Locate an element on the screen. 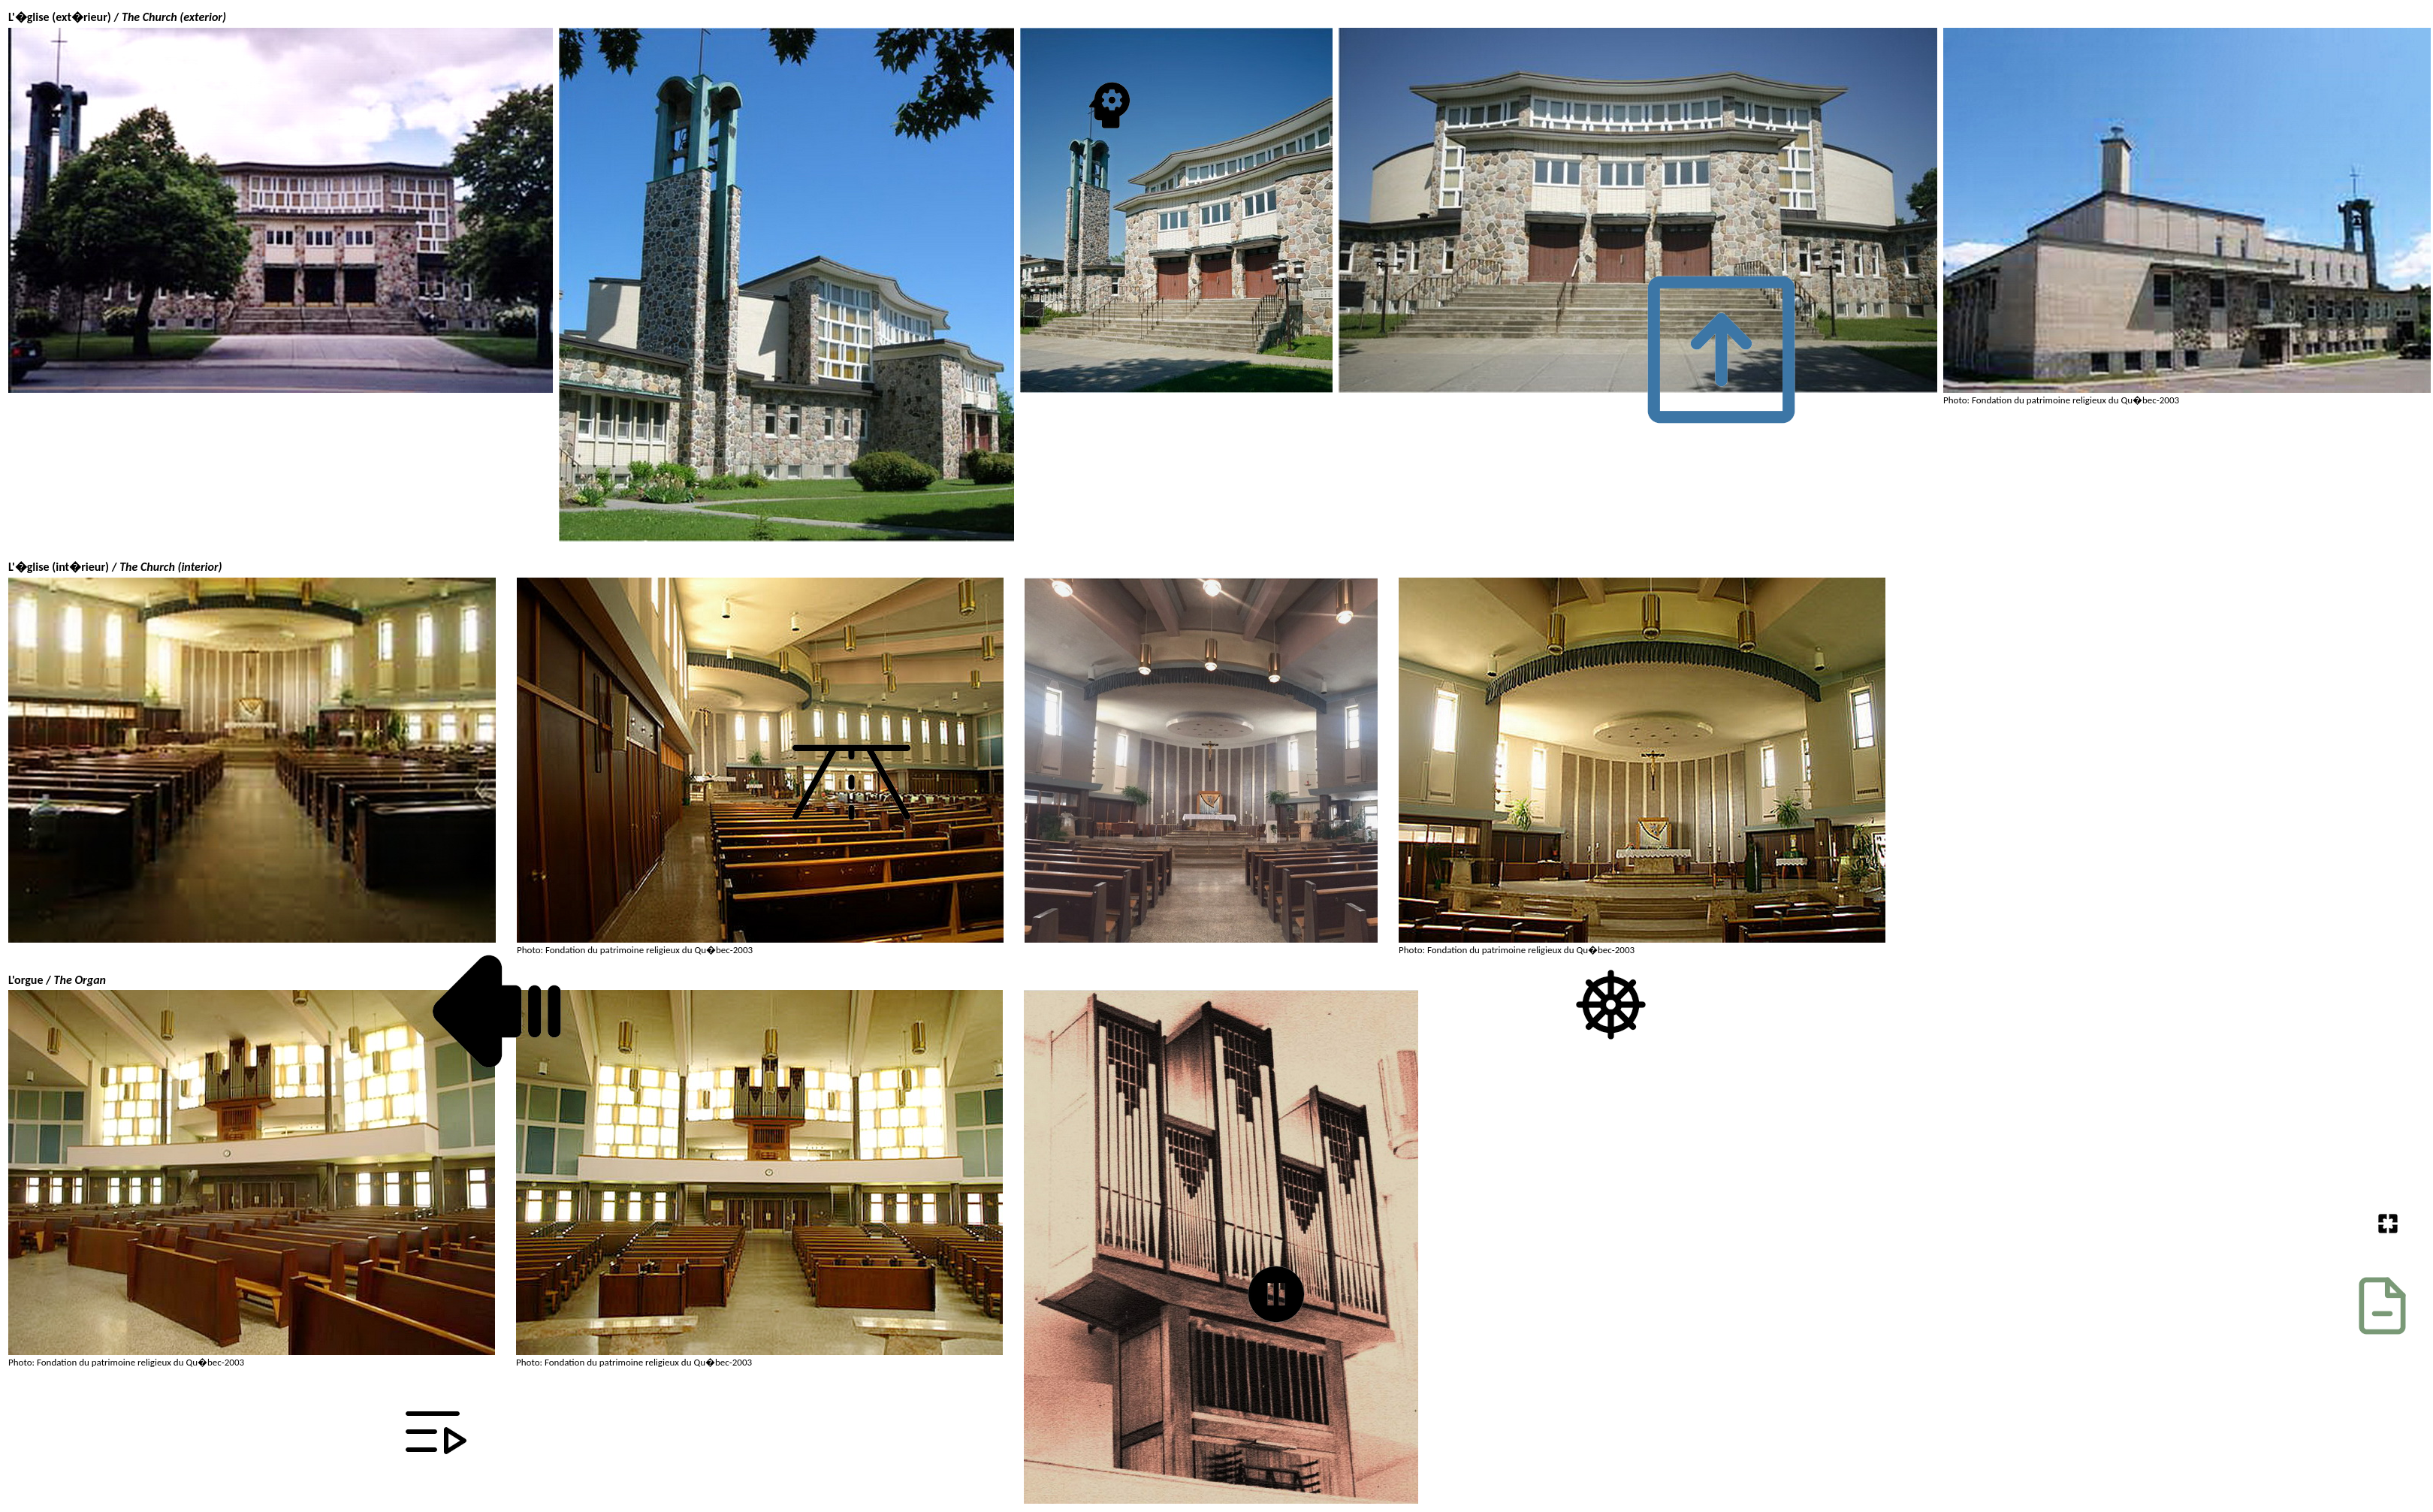 The image size is (2433, 1512). access mental health or mindfulness features is located at coordinates (1109, 105).